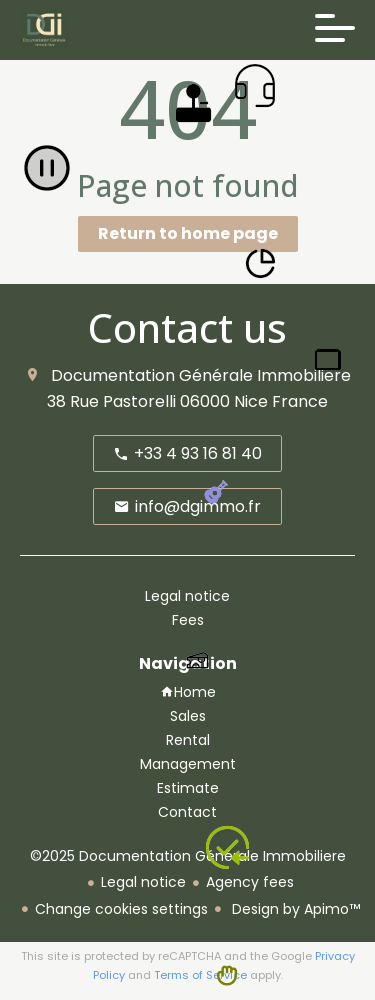  I want to click on access game controls or gaming settings, so click(193, 104).